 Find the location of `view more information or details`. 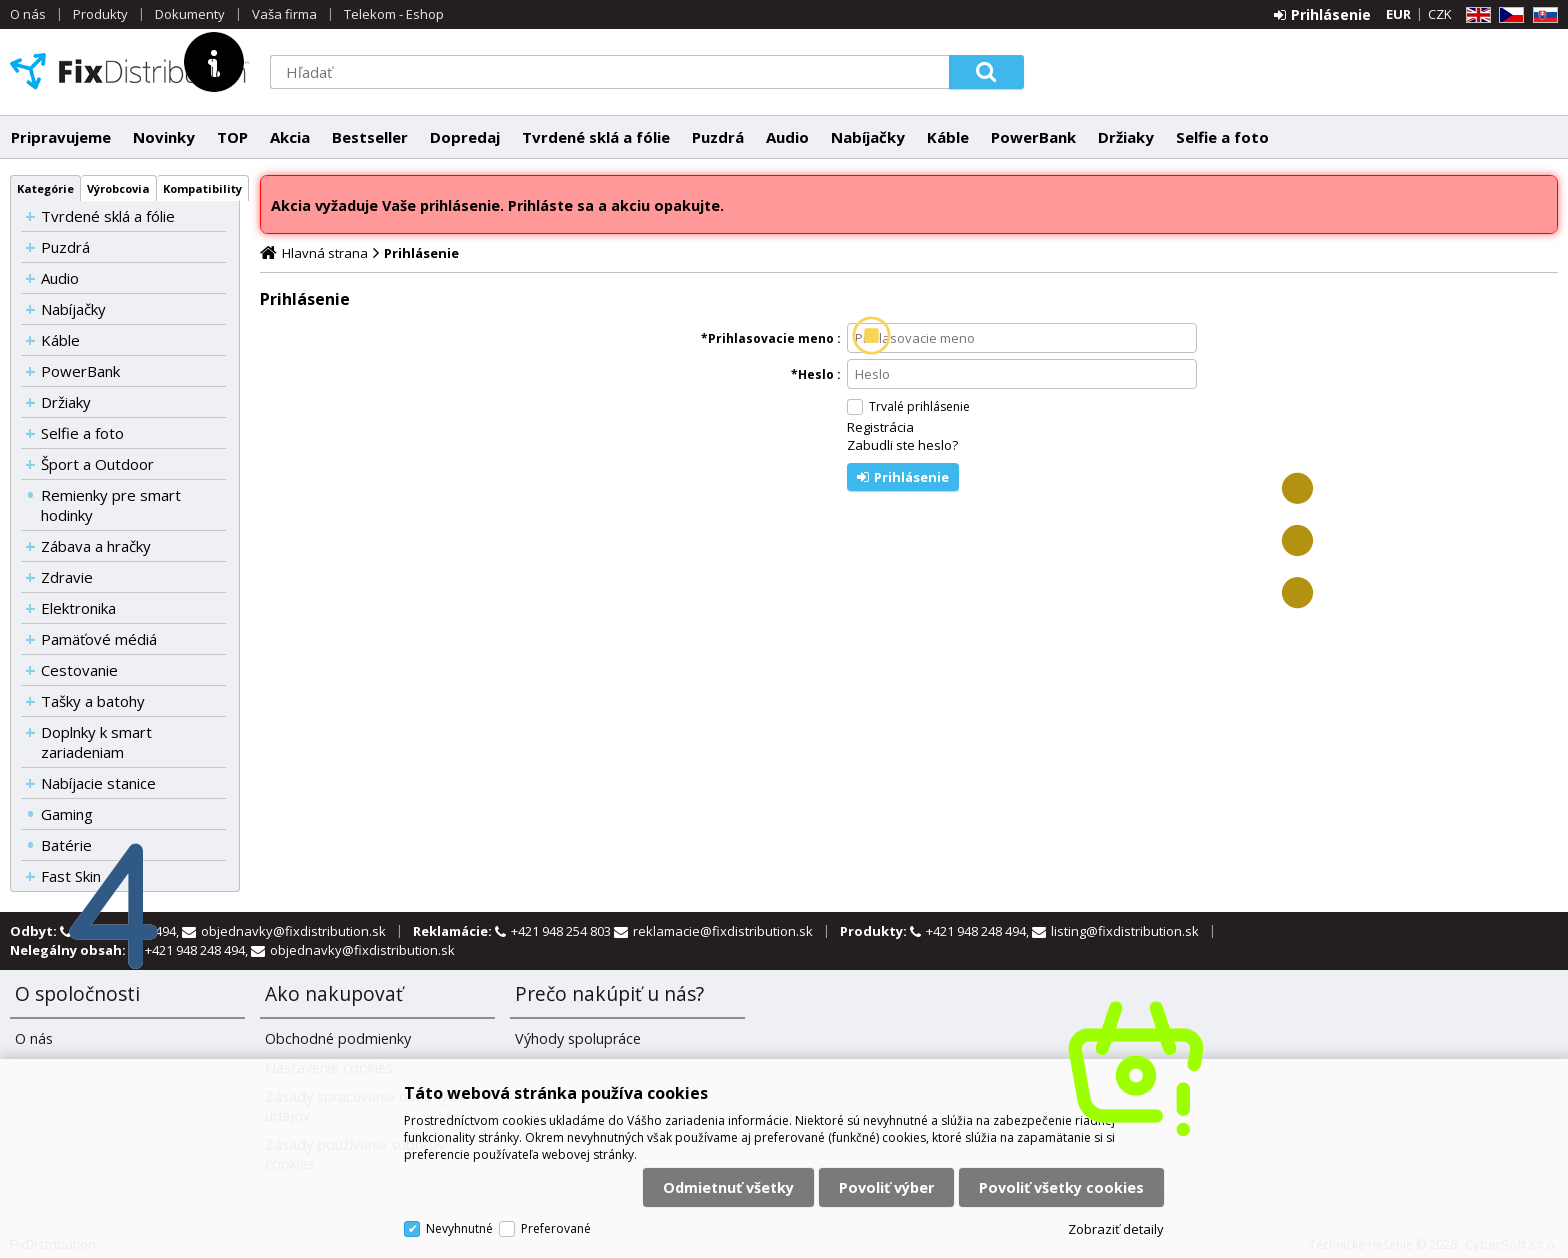

view more information or details is located at coordinates (214, 62).